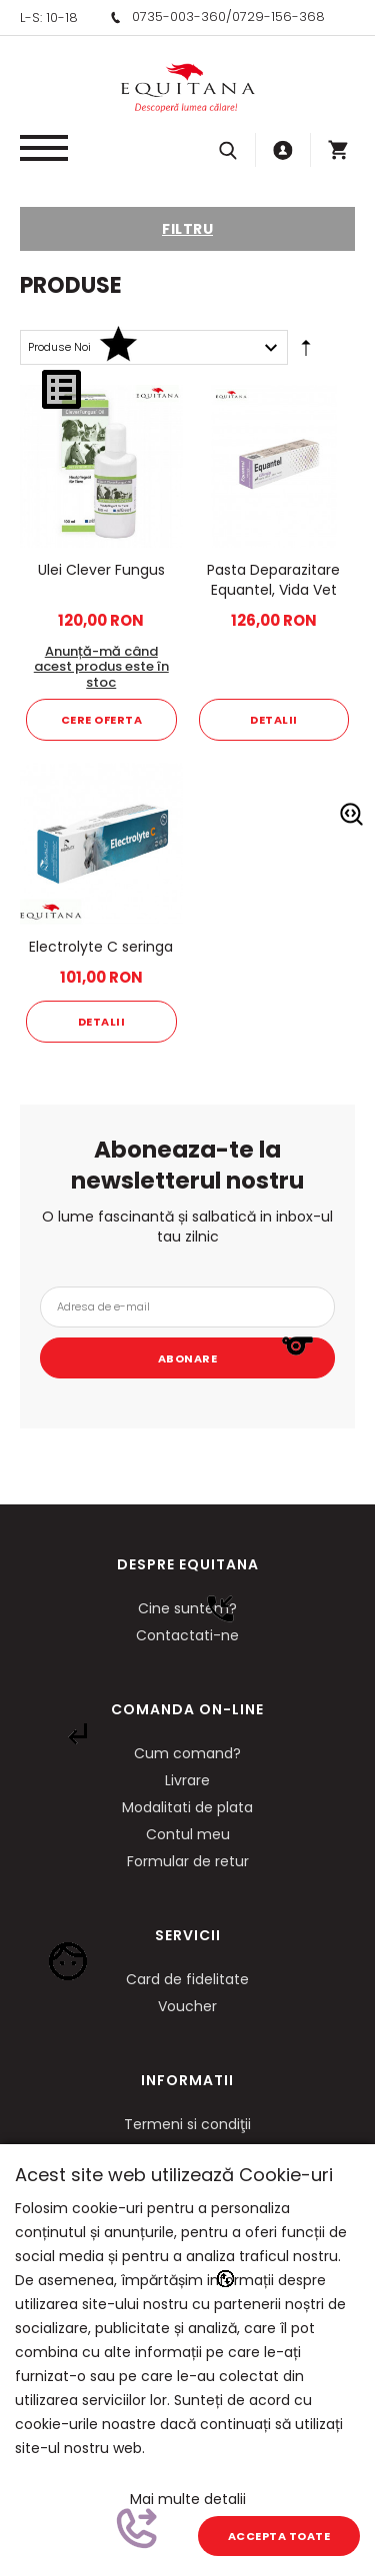  I want to click on access sports scores and updates, so click(297, 1345).